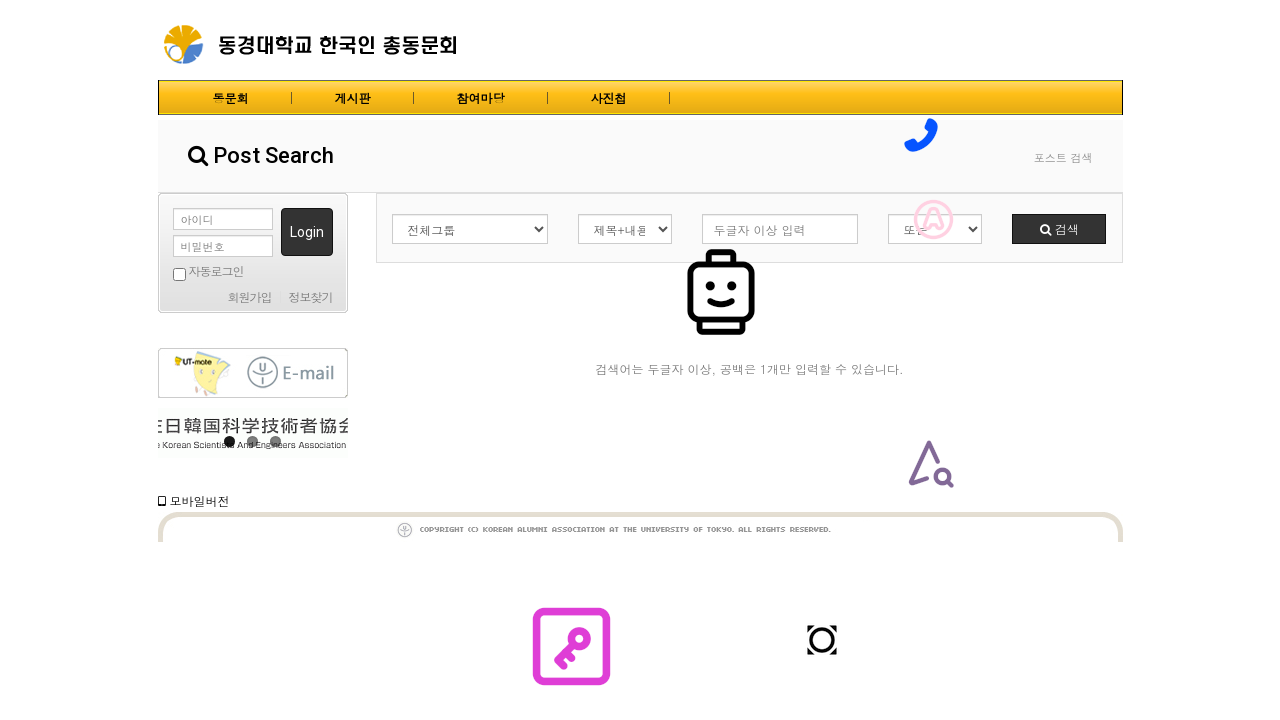  Describe the element at coordinates (822, 640) in the screenshot. I see `expand content to fullscreen mode` at that location.